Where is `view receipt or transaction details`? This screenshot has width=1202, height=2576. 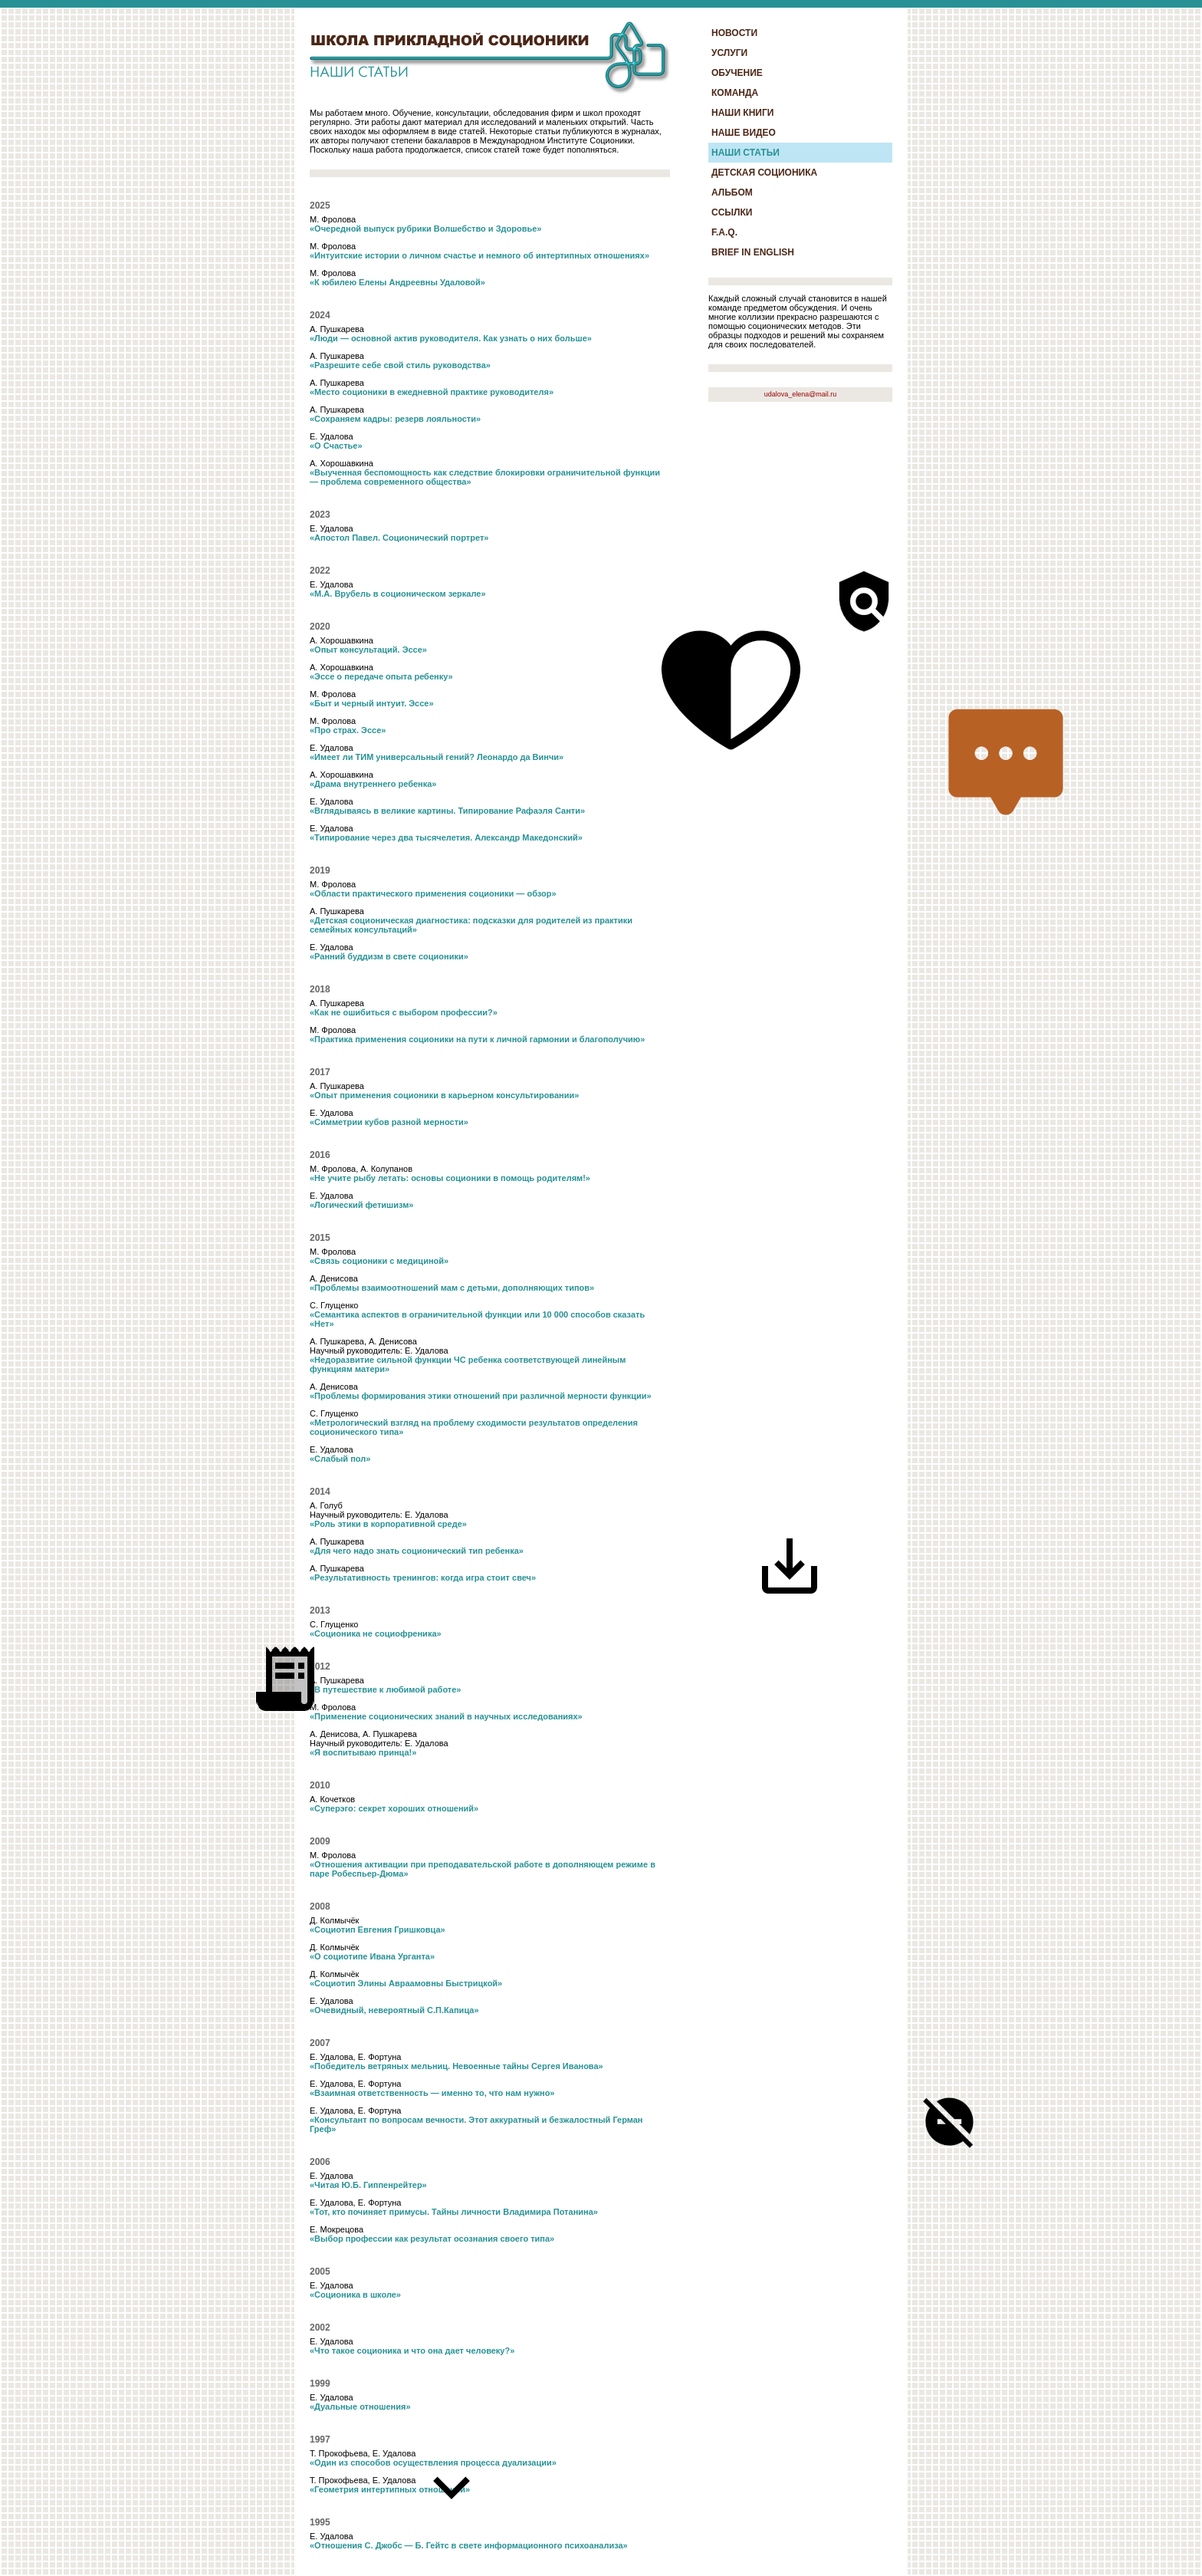 view receipt or transaction details is located at coordinates (285, 1679).